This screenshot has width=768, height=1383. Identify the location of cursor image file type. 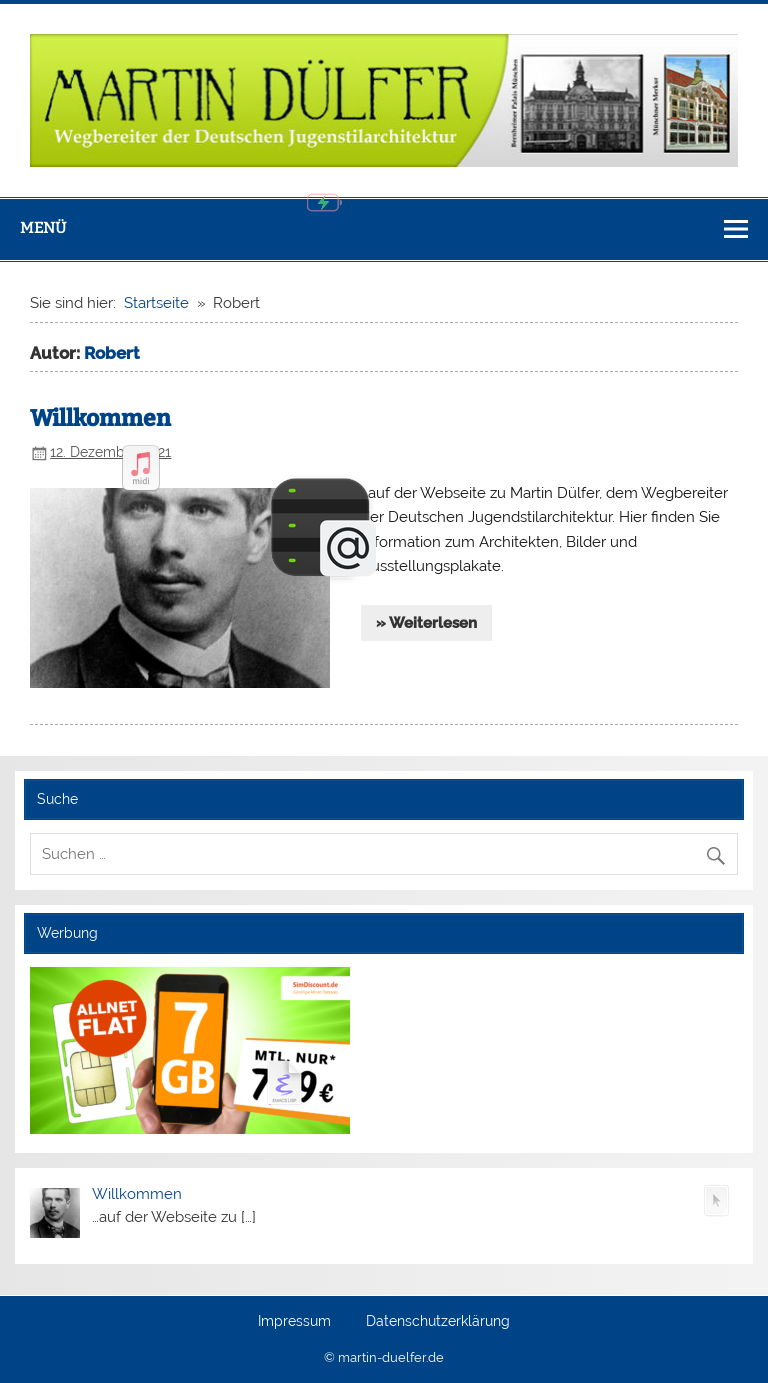
(716, 1200).